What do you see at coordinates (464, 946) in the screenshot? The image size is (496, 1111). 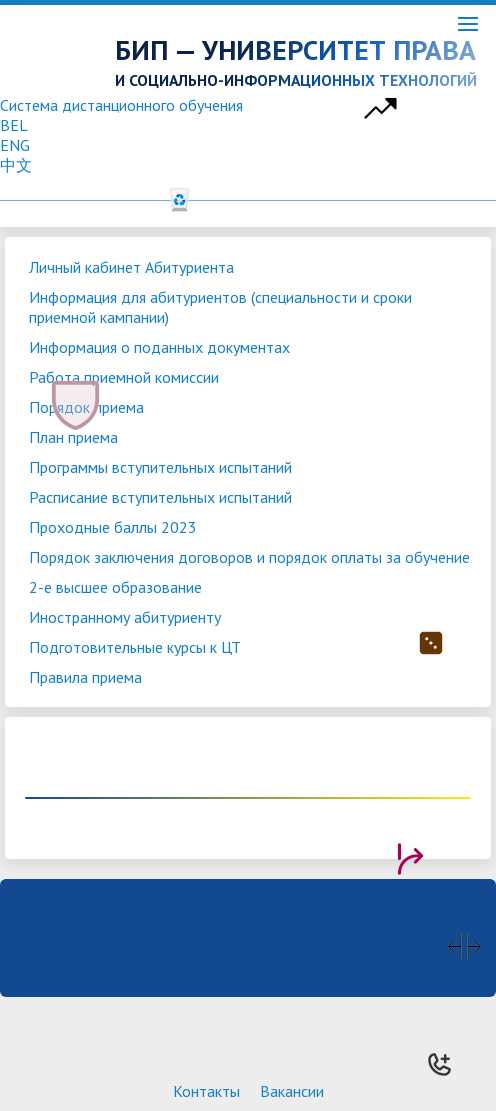 I see `split view horizontally` at bounding box center [464, 946].